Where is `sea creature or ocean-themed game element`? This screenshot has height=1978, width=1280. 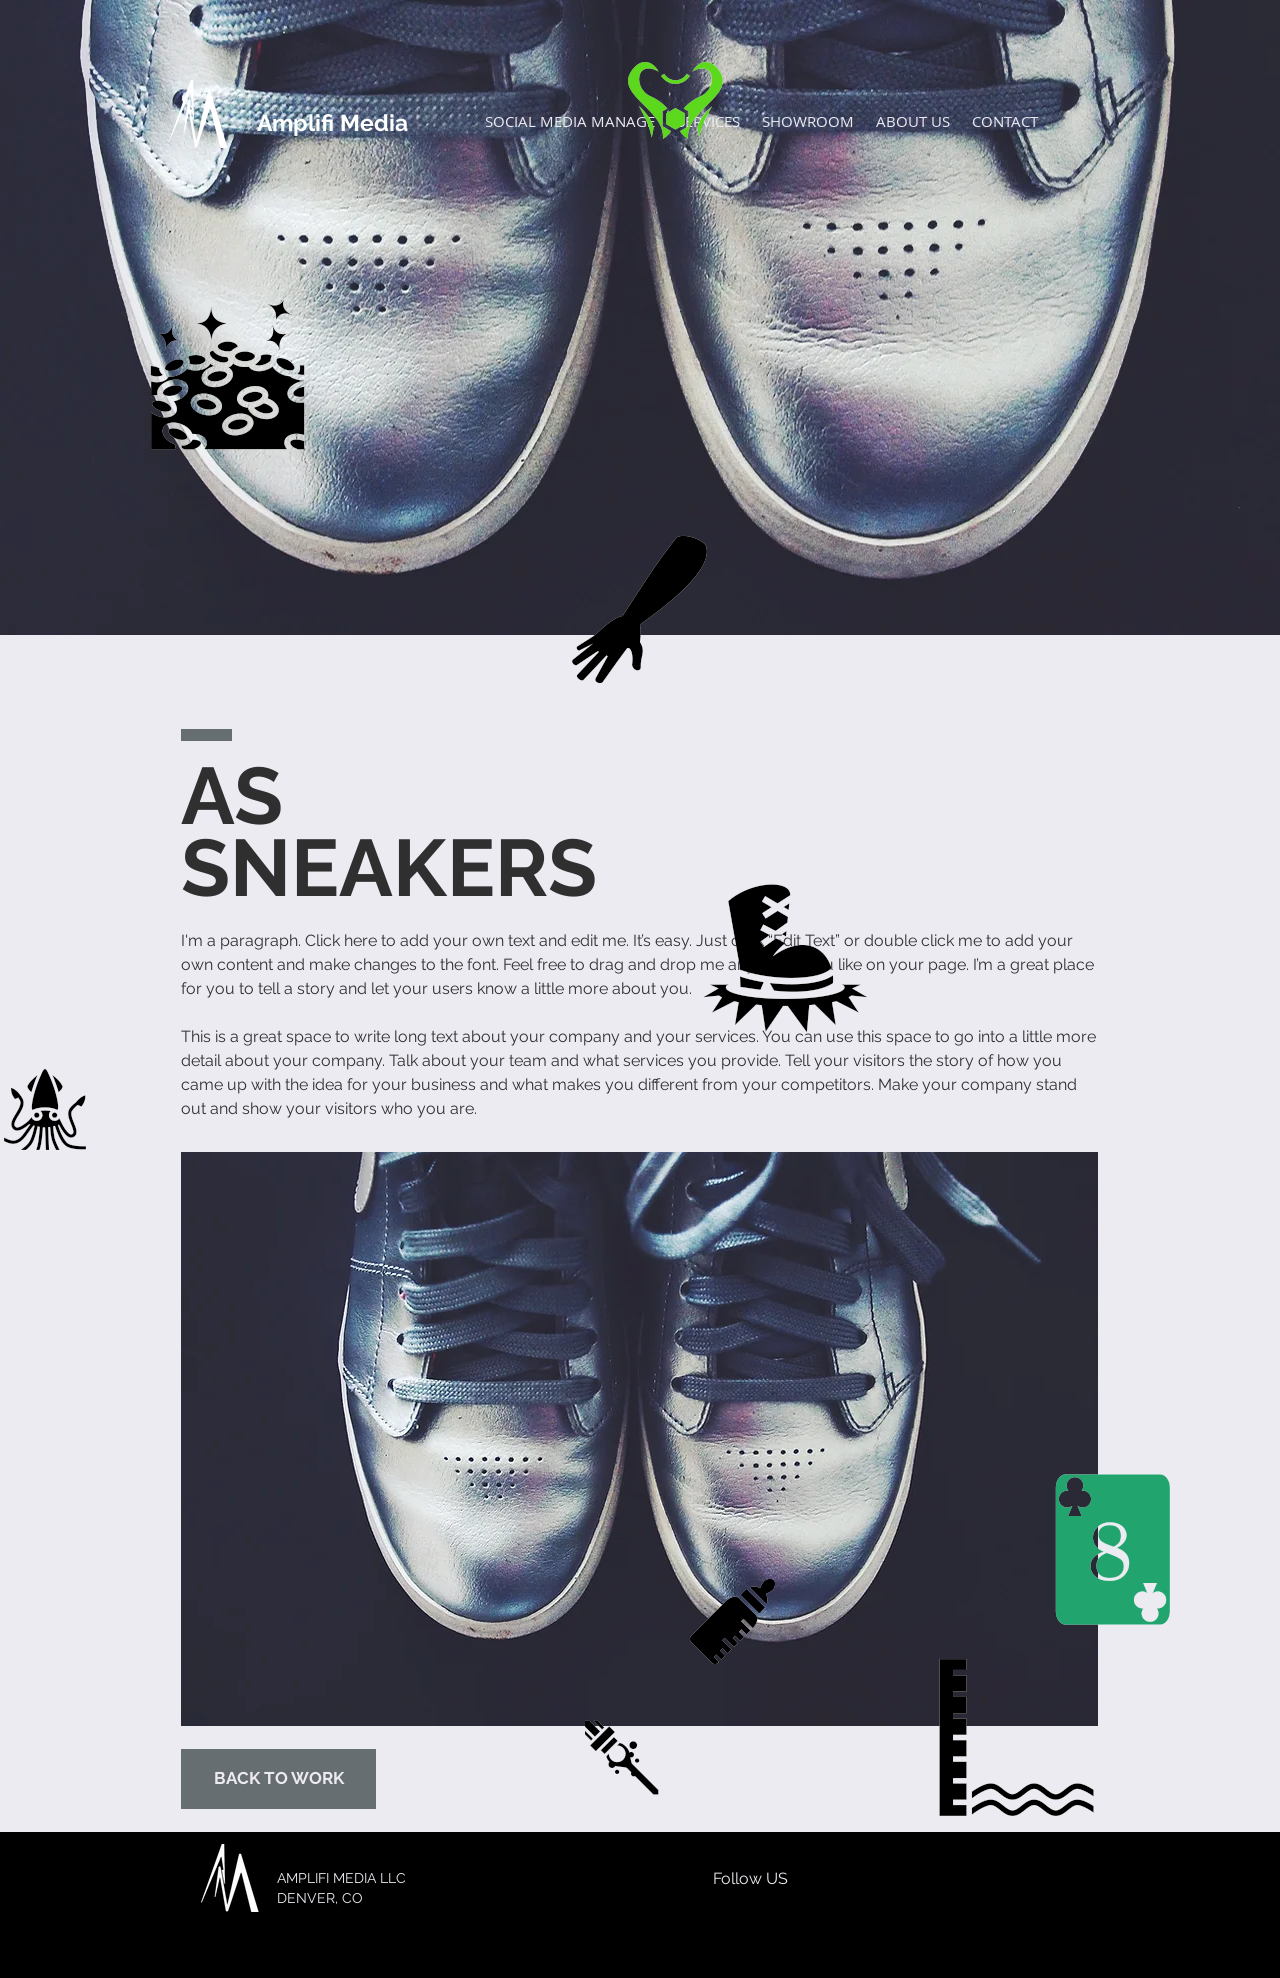
sea creature or ocean-themed game element is located at coordinates (45, 1109).